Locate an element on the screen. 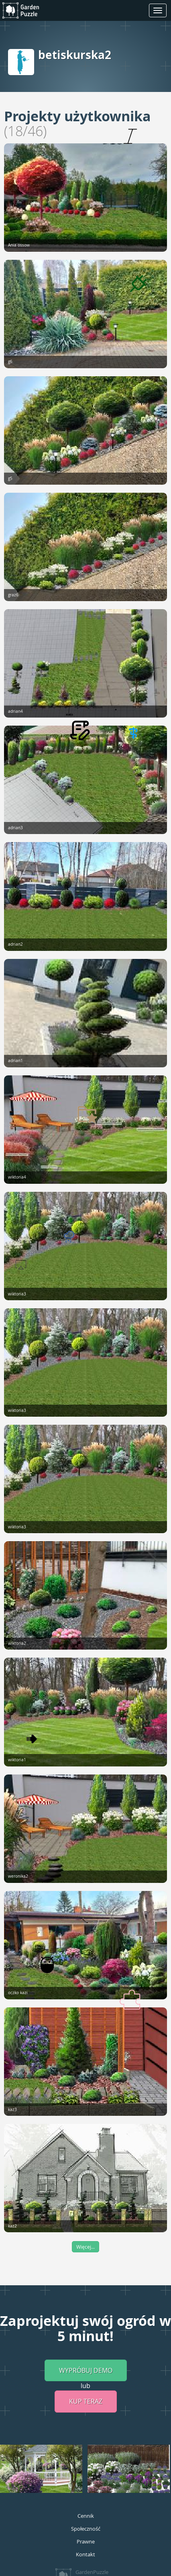 Image resolution: width=171 pixels, height=2576 pixels. connect to a power source is located at coordinates (138, 284).